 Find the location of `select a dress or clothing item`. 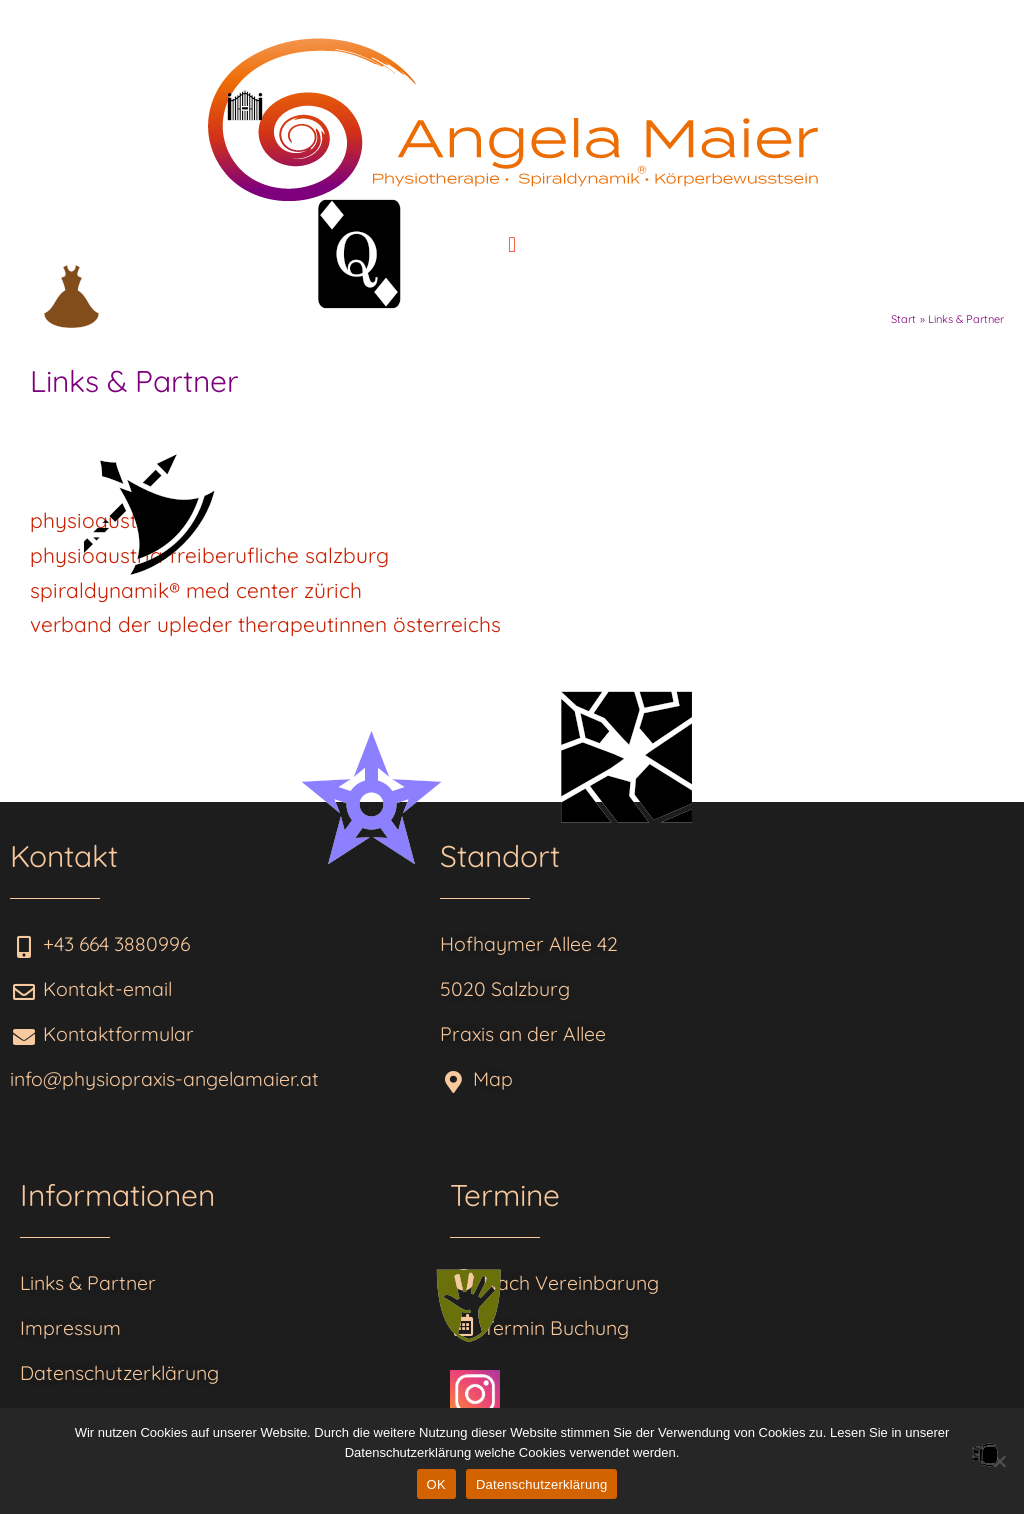

select a dress or clothing item is located at coordinates (71, 296).